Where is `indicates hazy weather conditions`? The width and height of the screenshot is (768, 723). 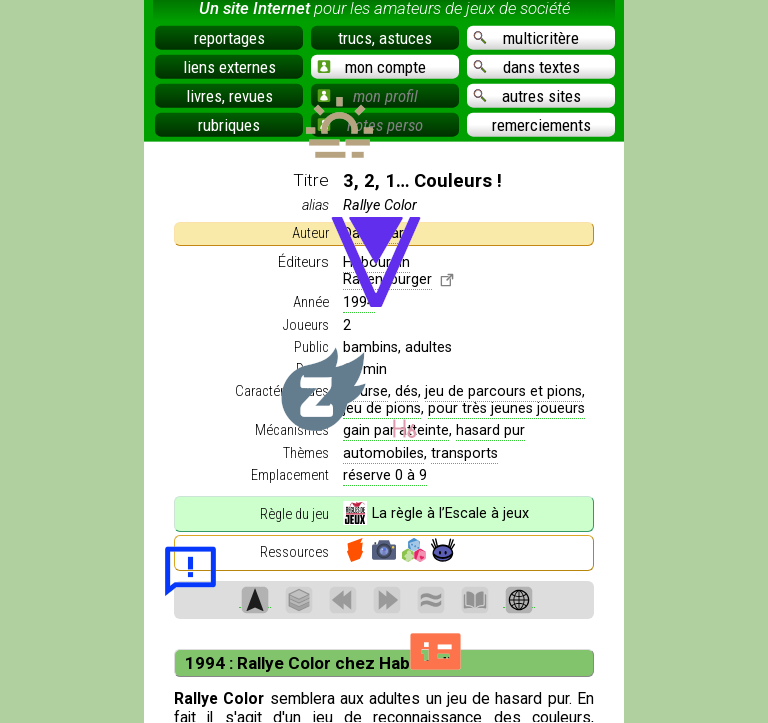
indicates hazy weather conditions is located at coordinates (339, 130).